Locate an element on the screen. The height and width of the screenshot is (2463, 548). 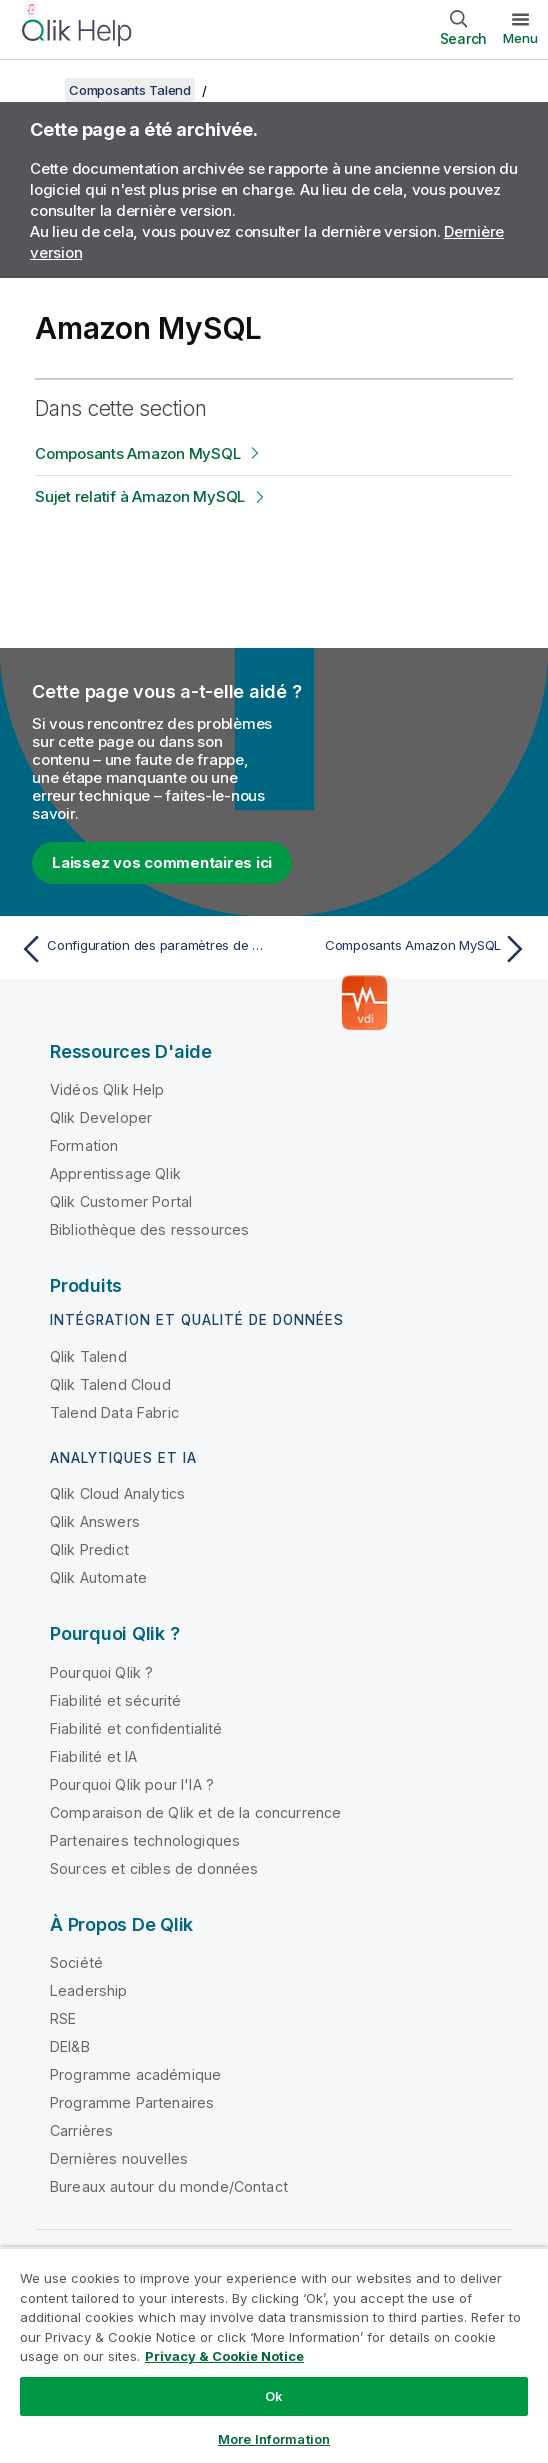
virtualbox virtual disk image file is located at coordinates (364, 1002).